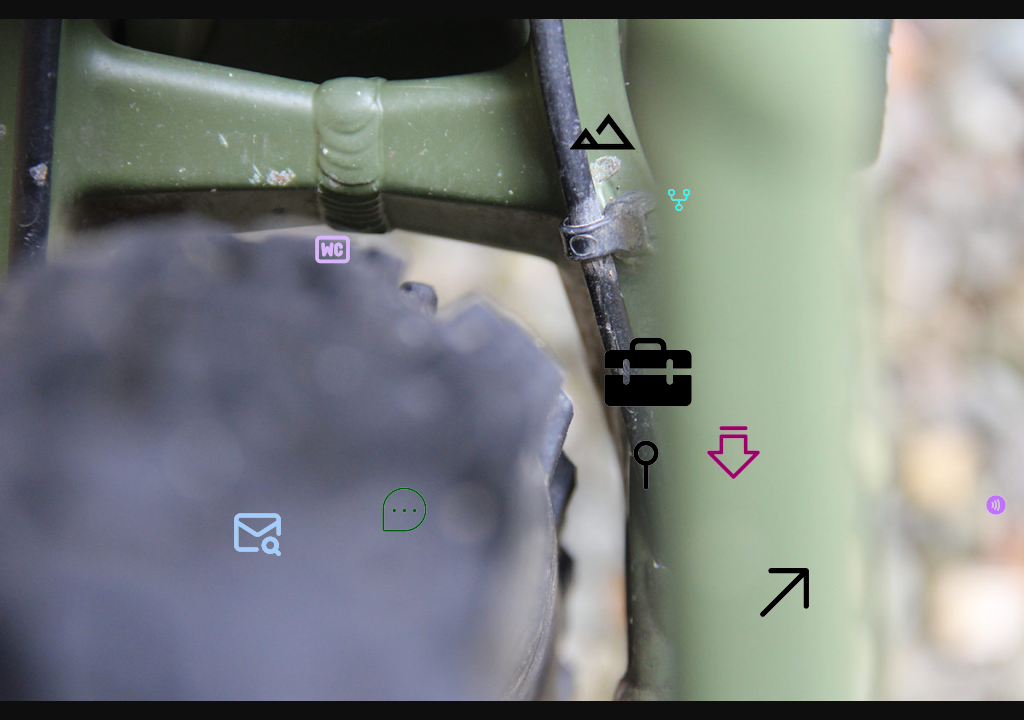  I want to click on search your emails, so click(257, 532).